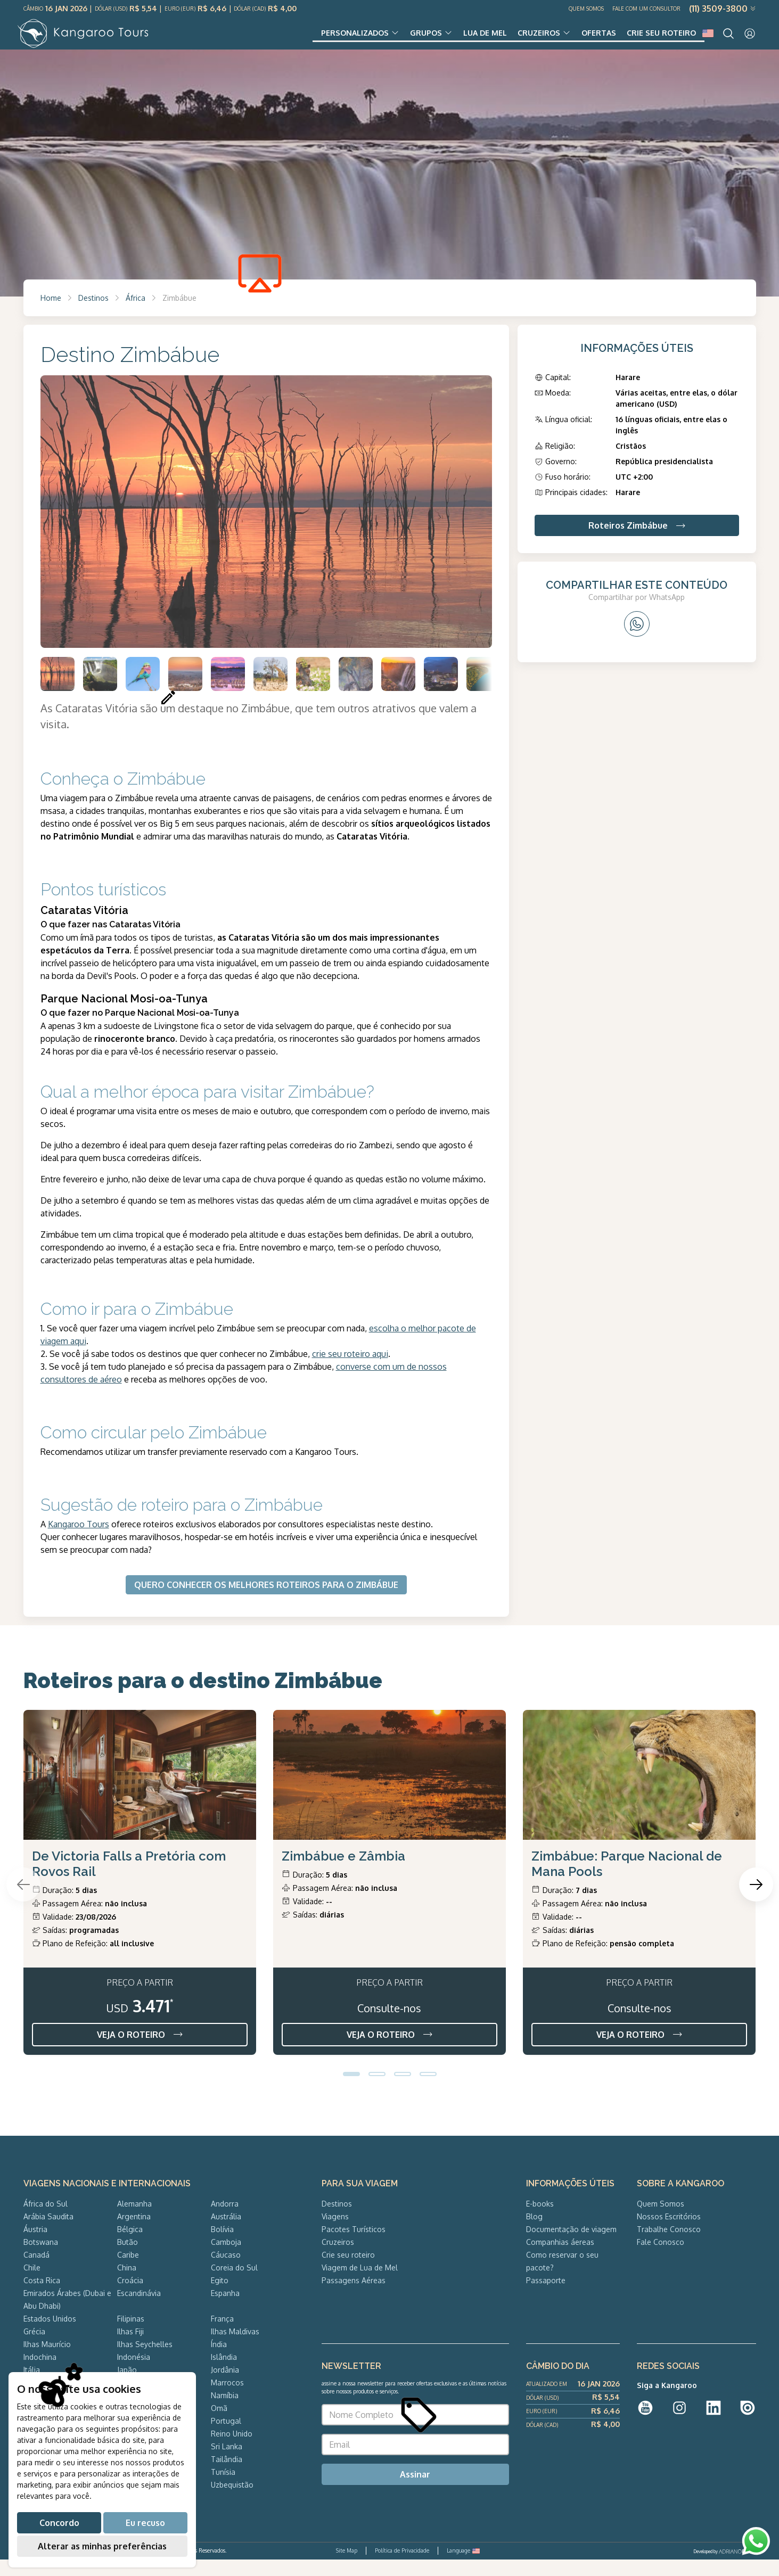  Describe the element at coordinates (419, 2415) in the screenshot. I see `add or view tags for an item` at that location.